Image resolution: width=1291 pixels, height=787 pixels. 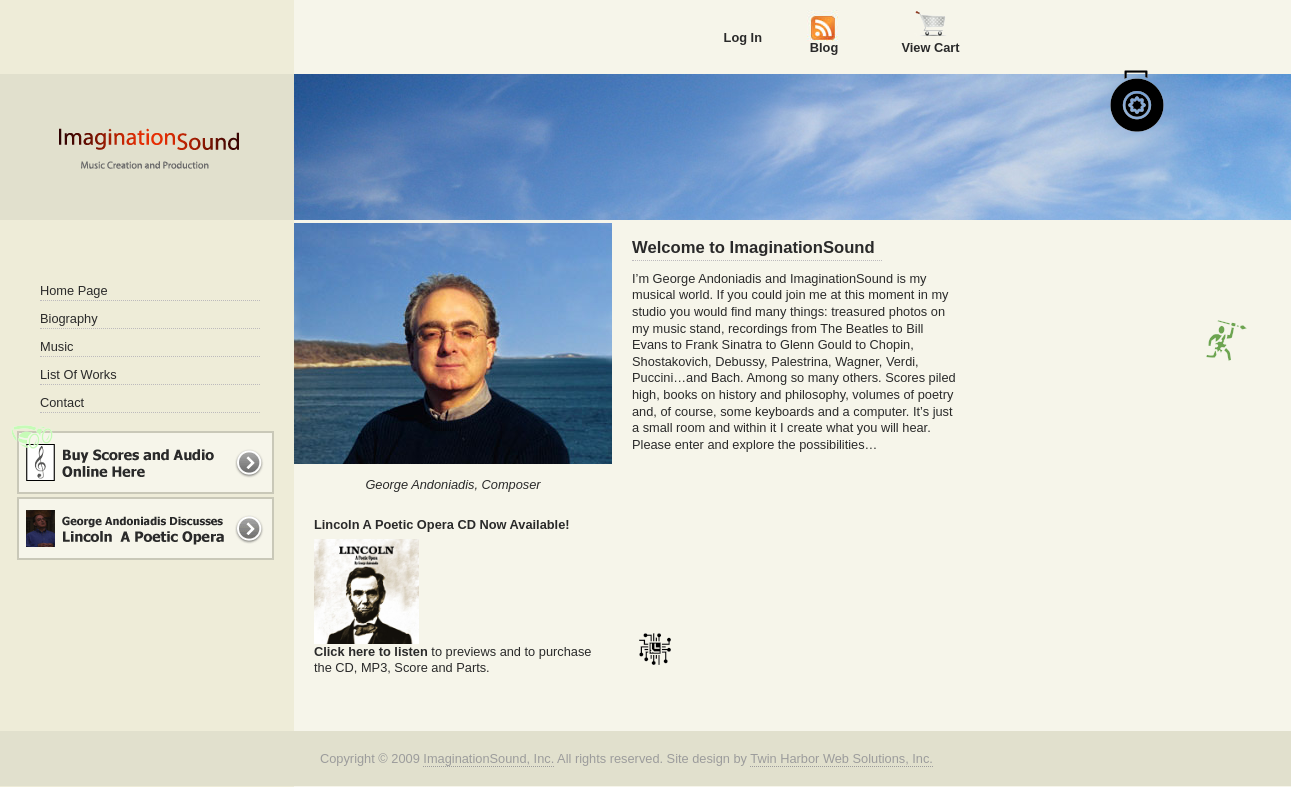 What do you see at coordinates (655, 649) in the screenshot?
I see `view system or device specifications` at bounding box center [655, 649].